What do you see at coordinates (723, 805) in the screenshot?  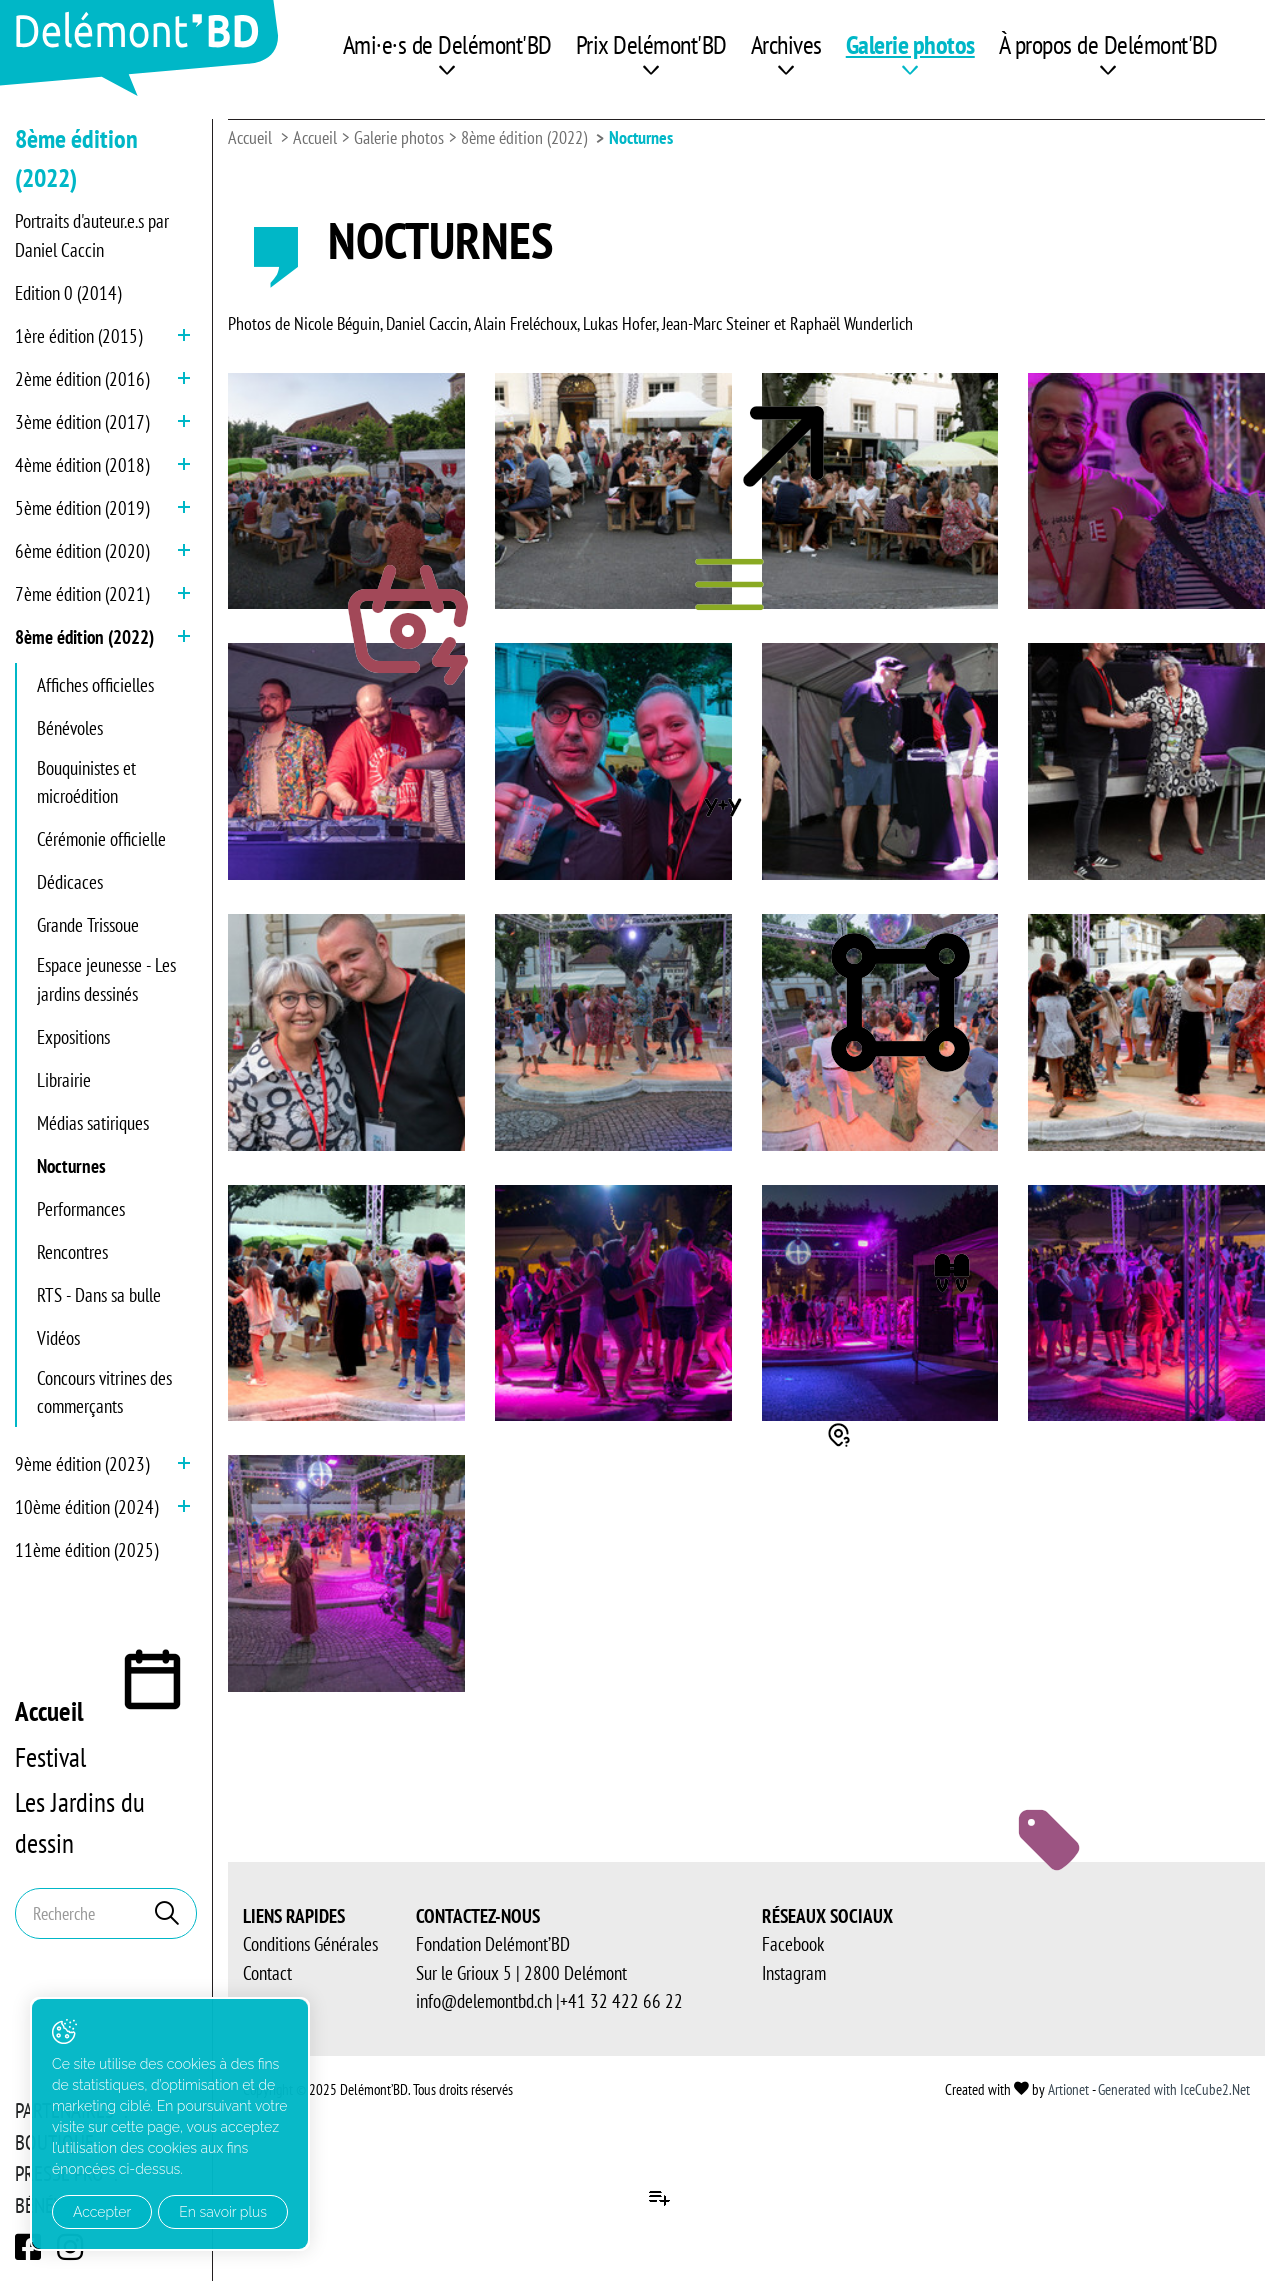 I see `mathematical expression or formula input` at bounding box center [723, 805].